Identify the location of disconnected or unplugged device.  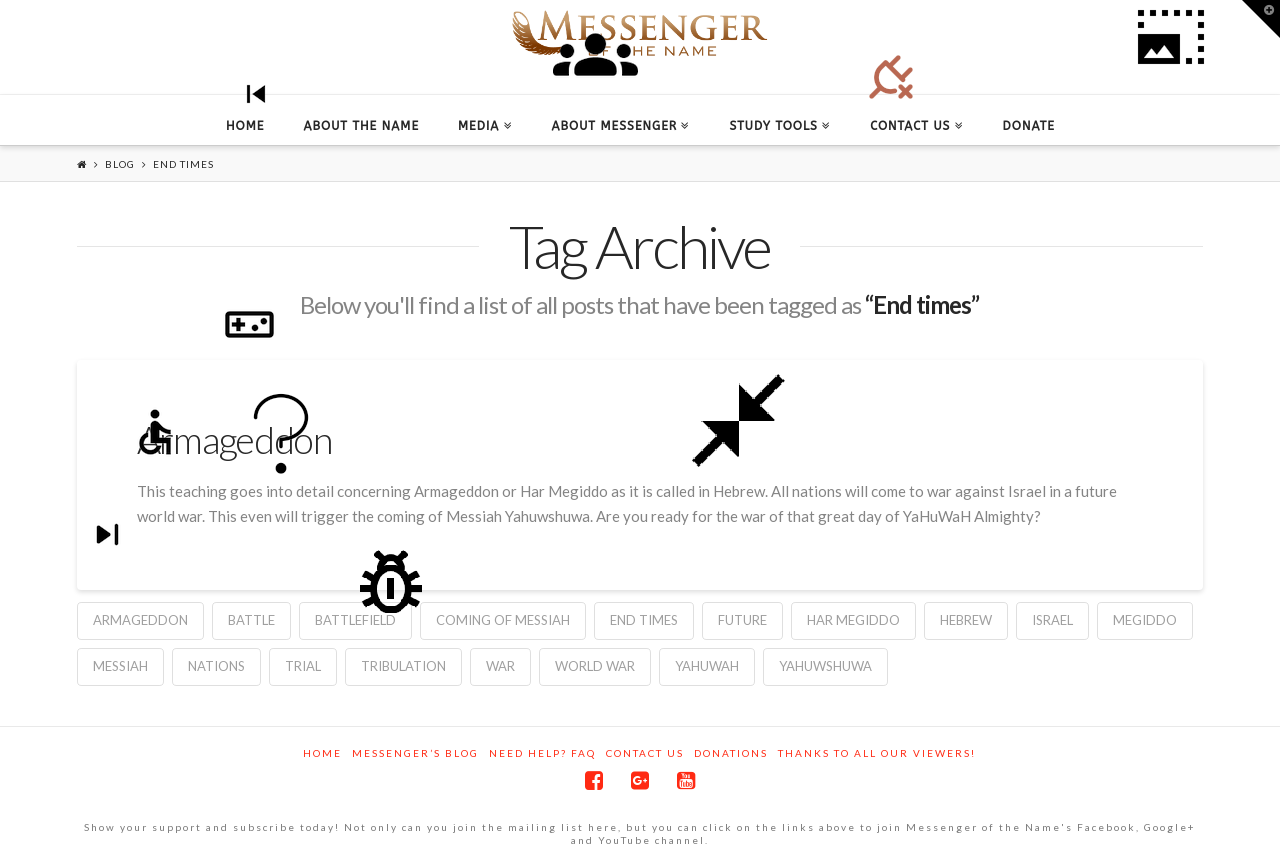
(891, 77).